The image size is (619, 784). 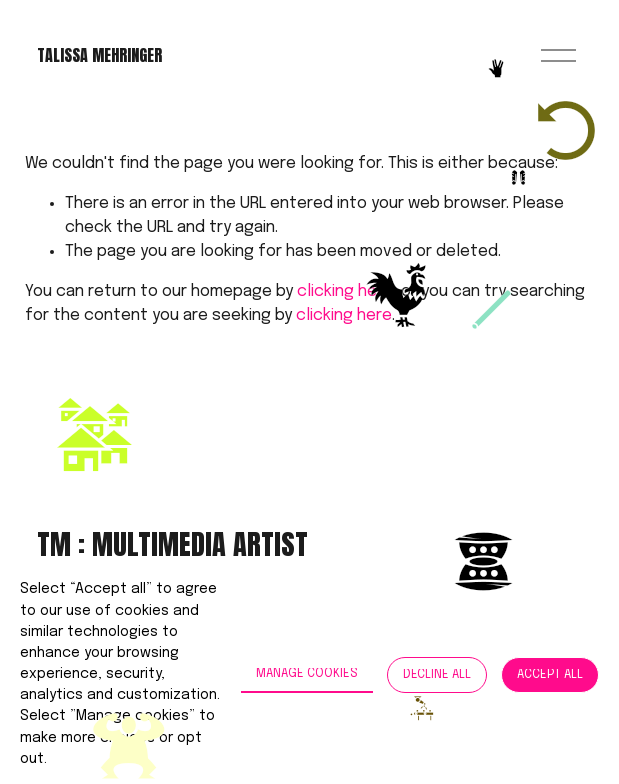 I want to click on undo last action, so click(x=566, y=130).